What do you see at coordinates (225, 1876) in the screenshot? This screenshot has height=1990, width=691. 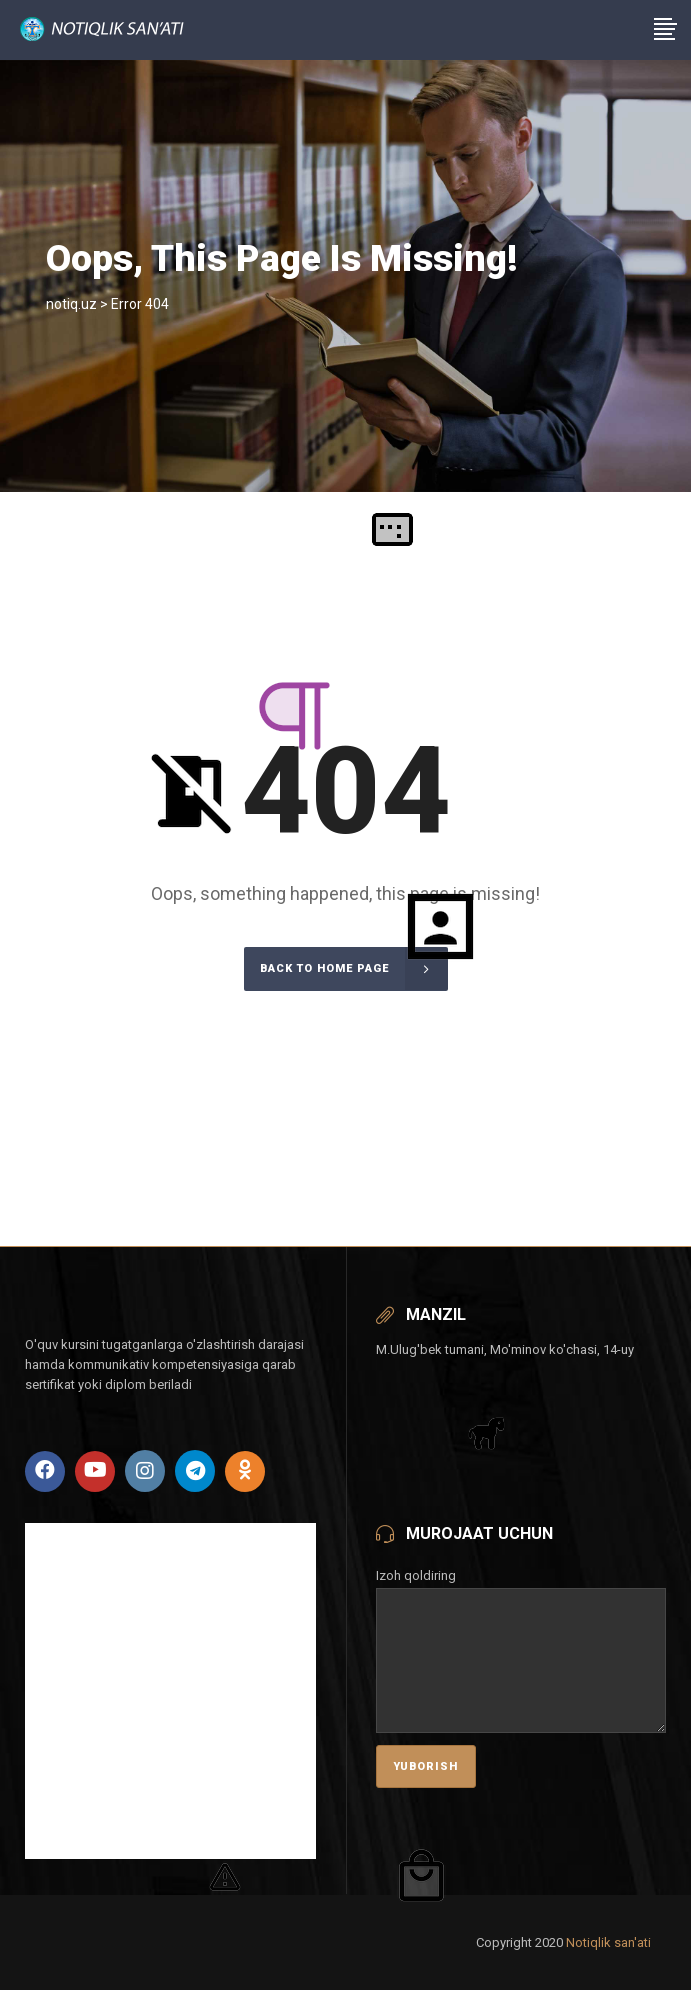 I see `indicates a warning or caution state` at bounding box center [225, 1876].